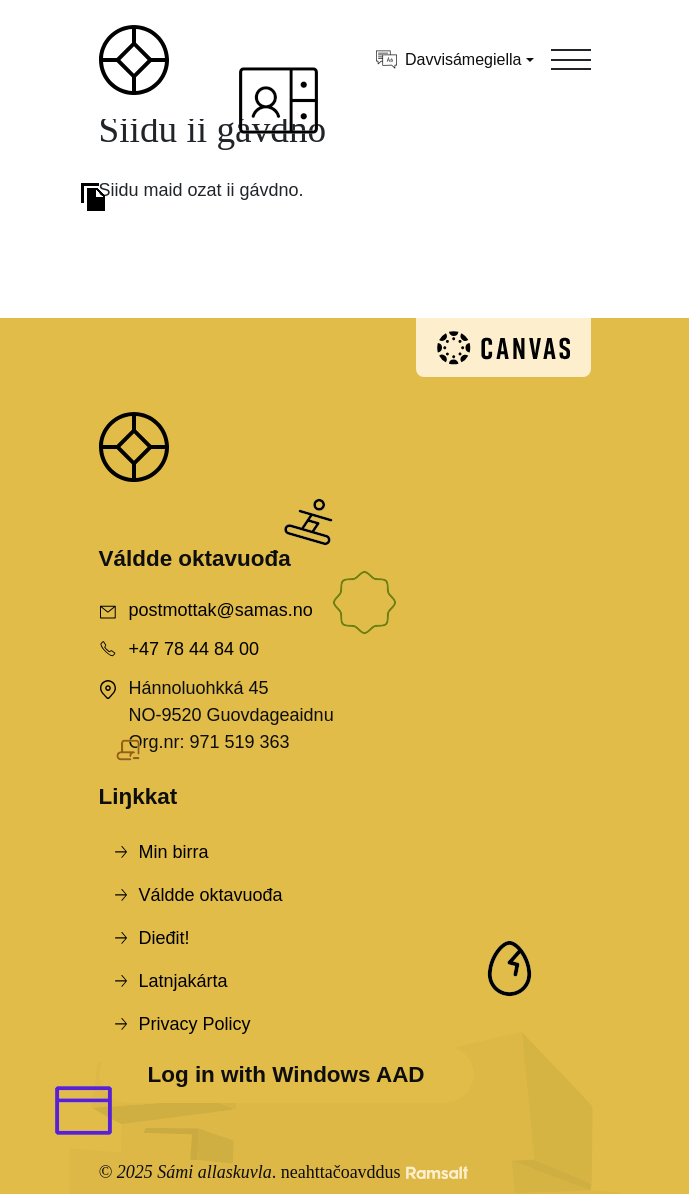 The image size is (689, 1194). Describe the element at coordinates (128, 750) in the screenshot. I see `remove a script or code file` at that location.